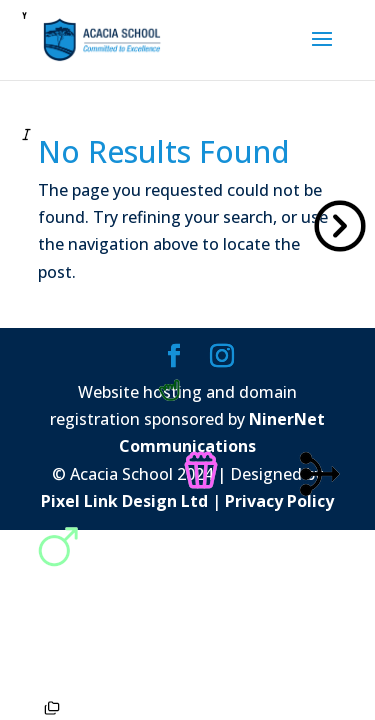 The height and width of the screenshot is (720, 375). Describe the element at coordinates (52, 708) in the screenshot. I see `view all folders` at that location.